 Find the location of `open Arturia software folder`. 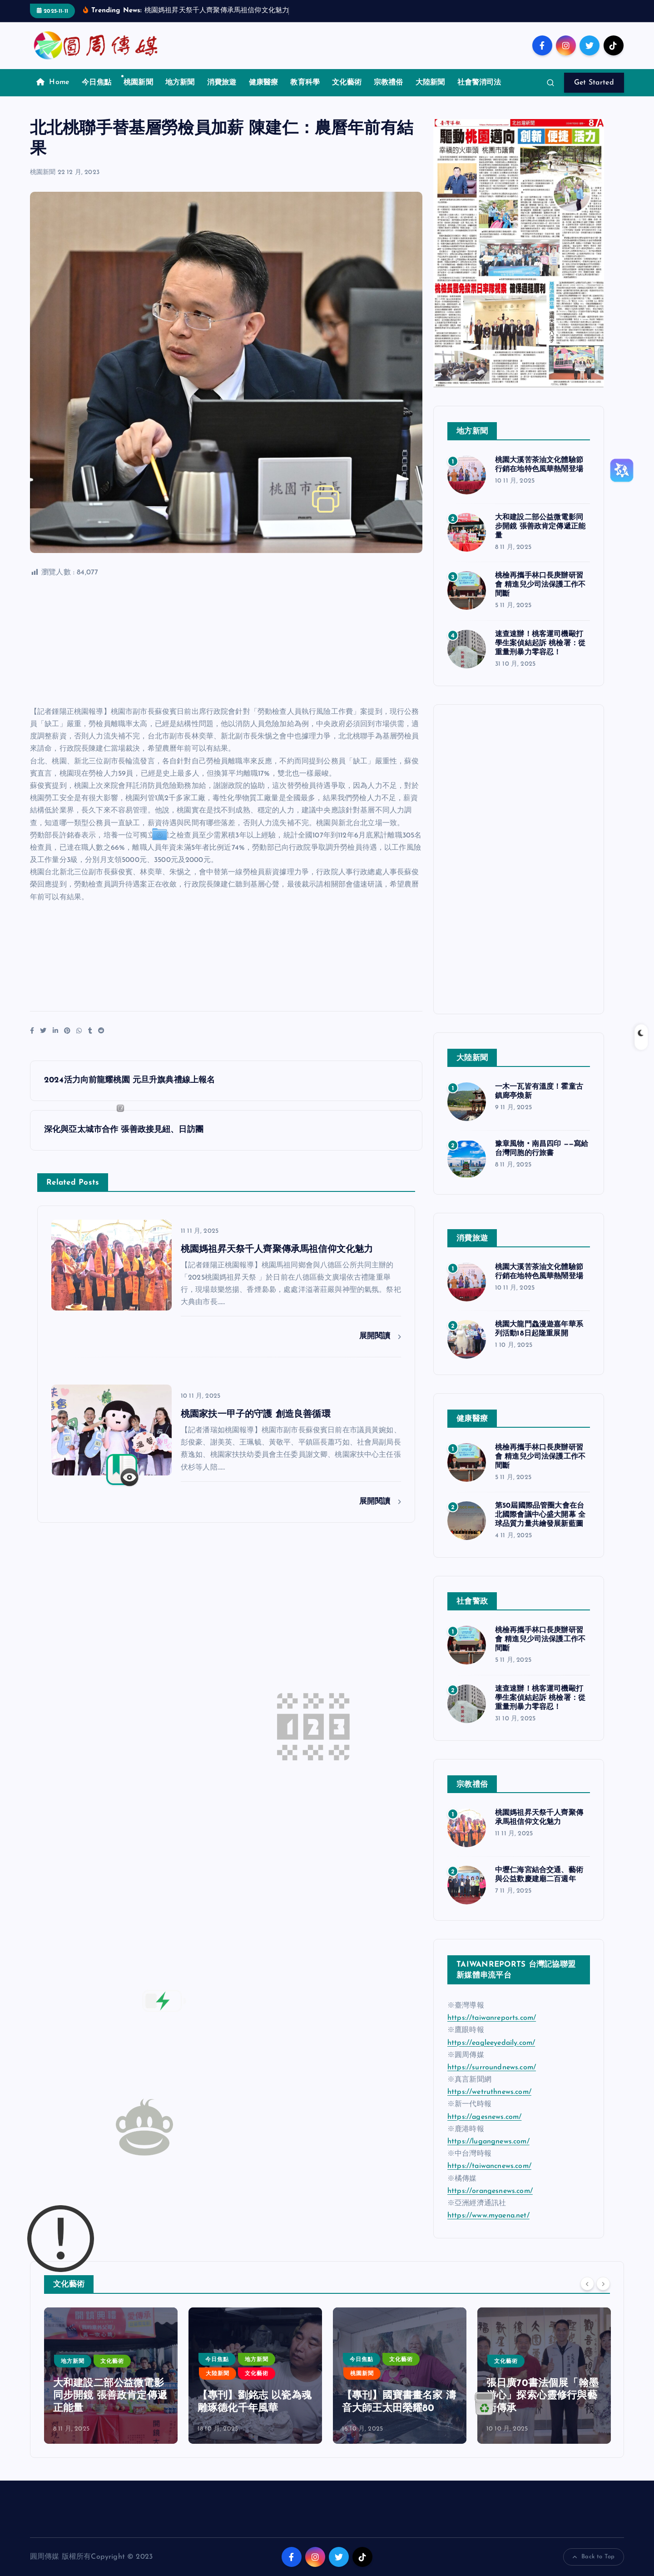

open Arturia software folder is located at coordinates (159, 834).